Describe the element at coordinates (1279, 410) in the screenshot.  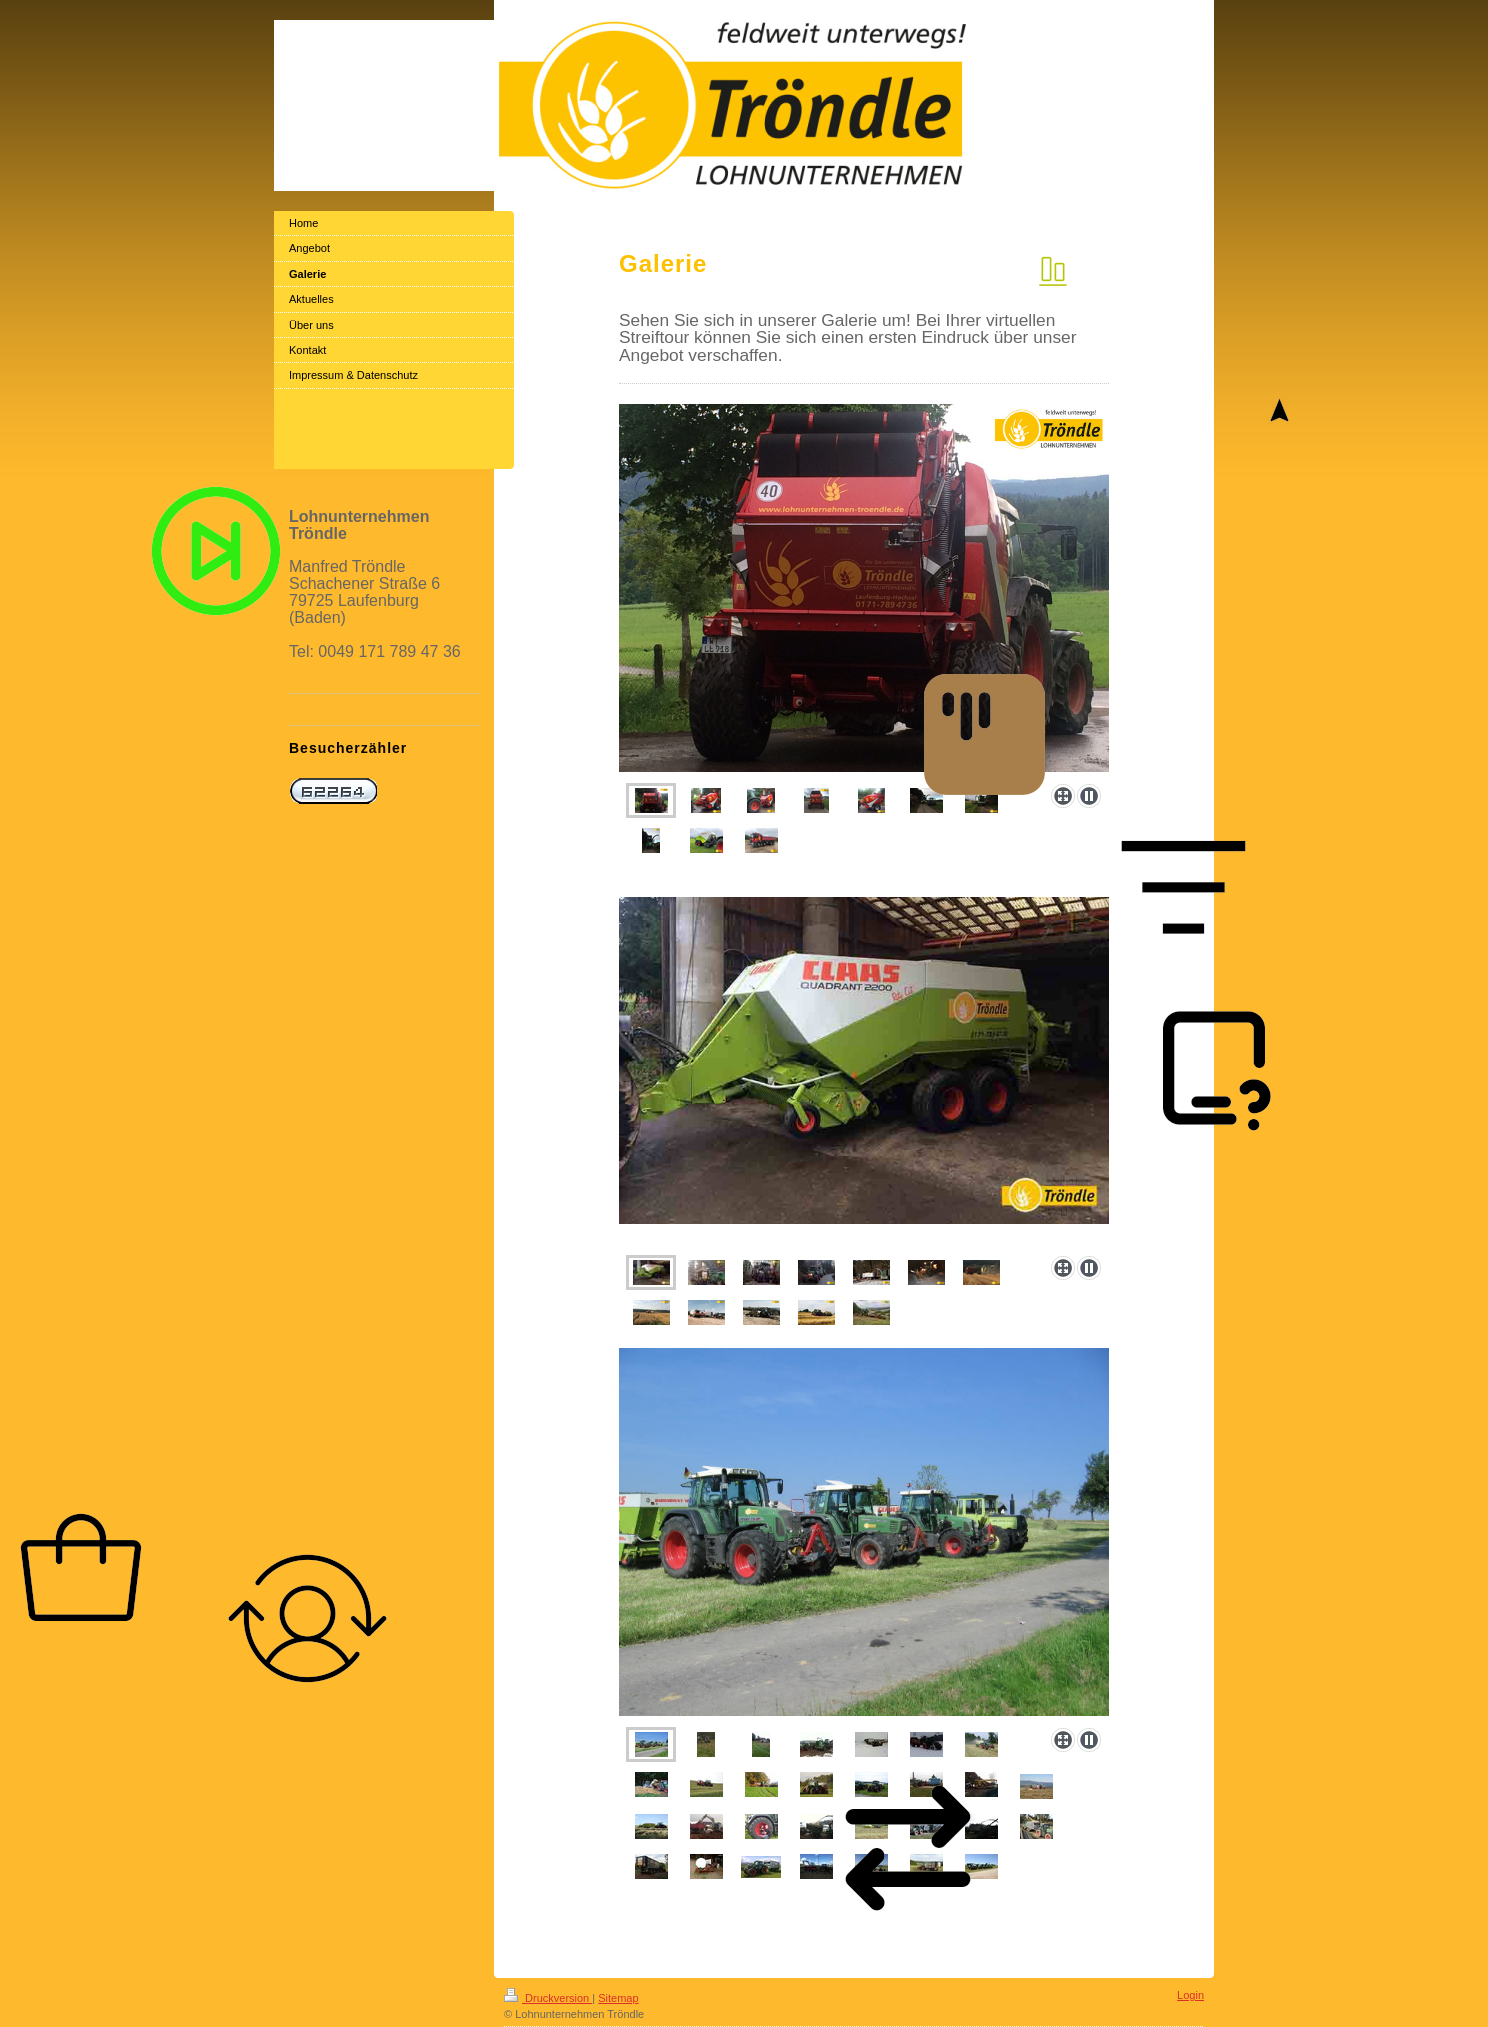
I see `start navigation to destination` at that location.